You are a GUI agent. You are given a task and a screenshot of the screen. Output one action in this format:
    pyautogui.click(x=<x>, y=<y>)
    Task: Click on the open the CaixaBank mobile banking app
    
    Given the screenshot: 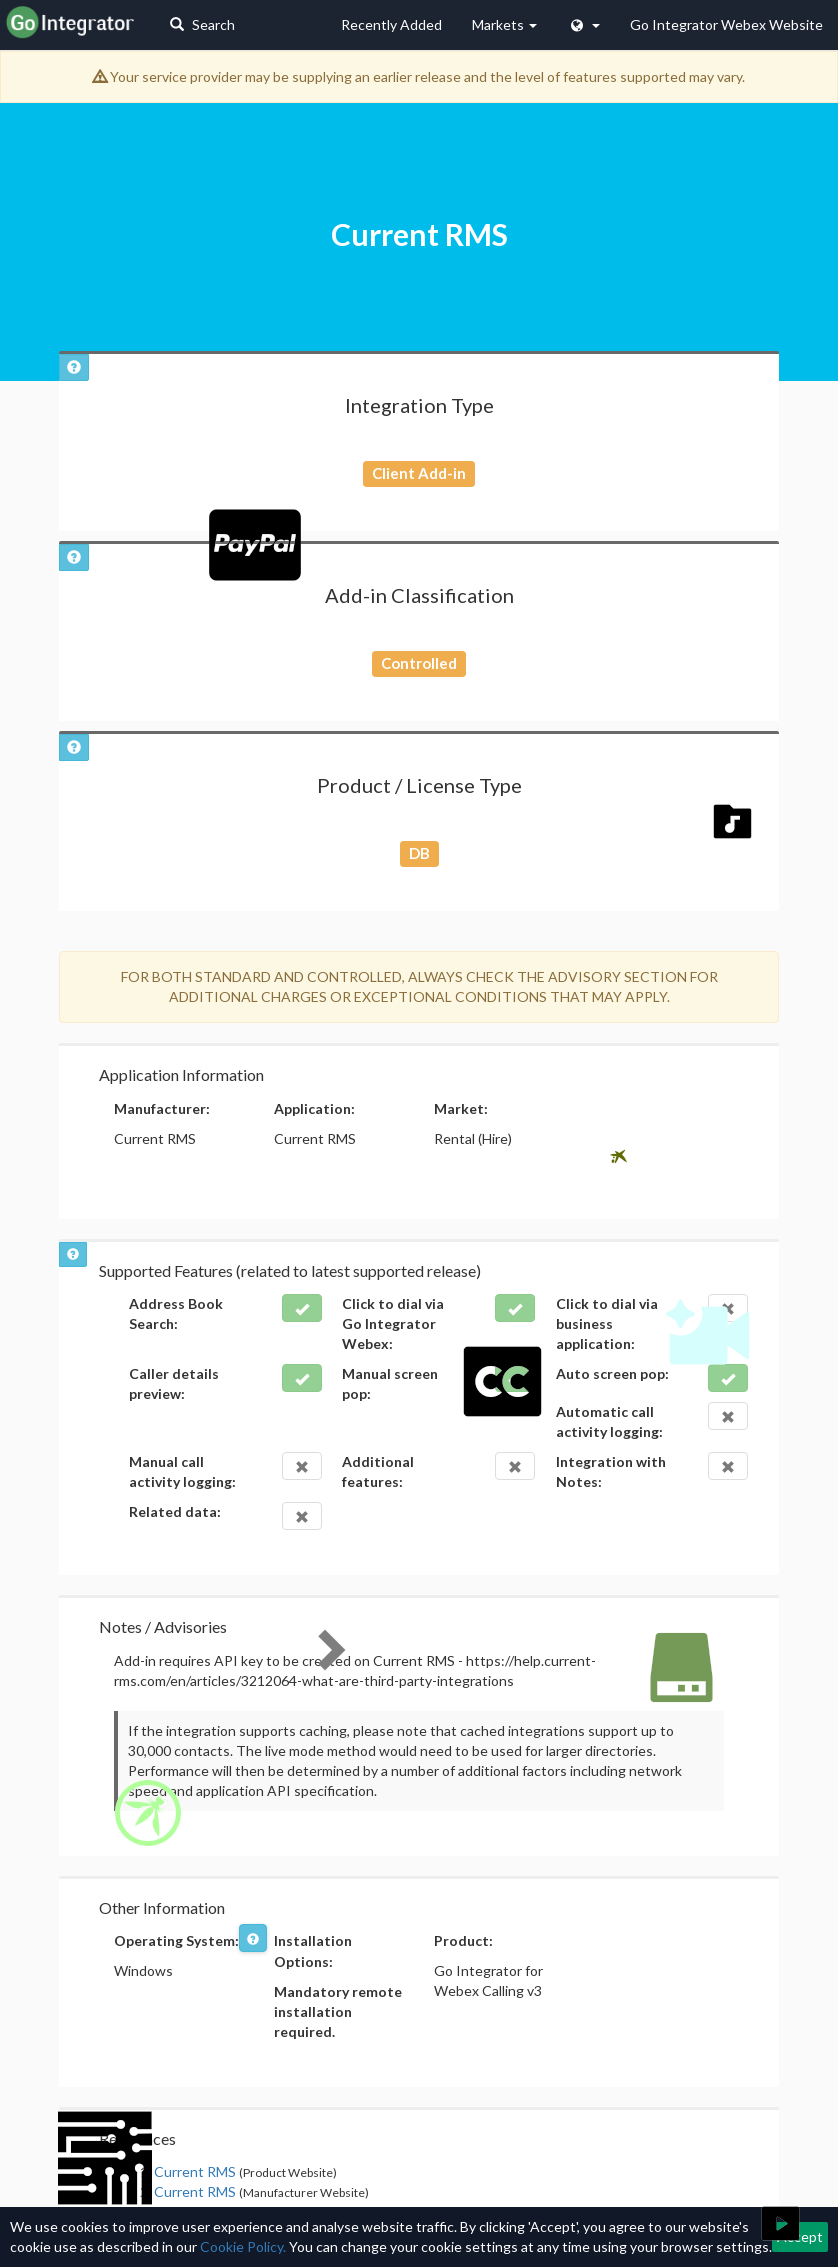 What is the action you would take?
    pyautogui.click(x=618, y=1156)
    